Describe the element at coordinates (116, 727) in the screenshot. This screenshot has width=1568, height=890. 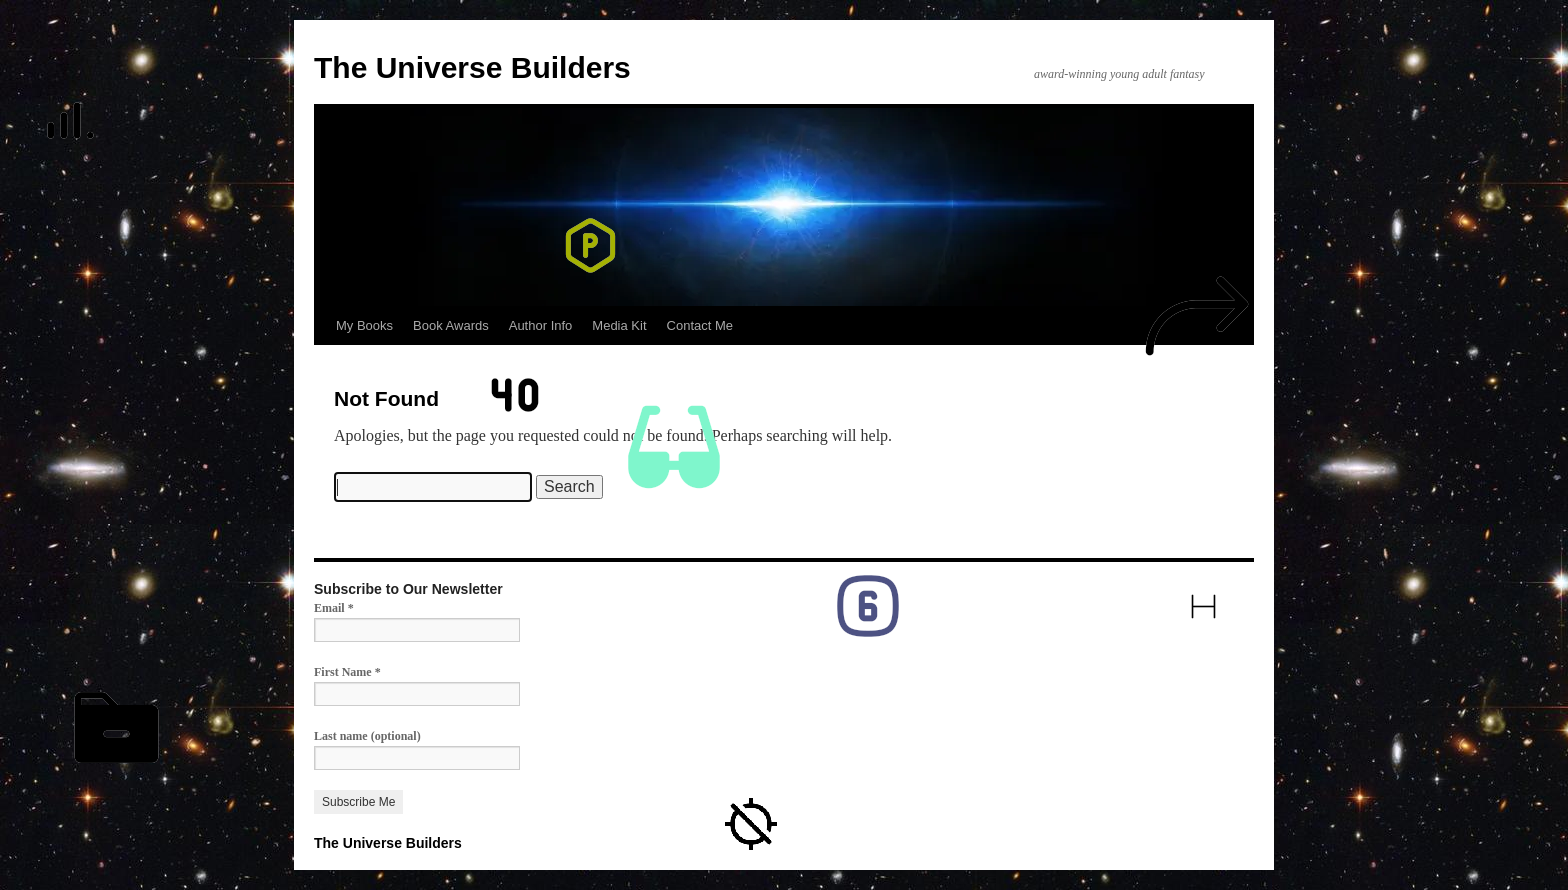
I see `remove a file from this folder` at that location.